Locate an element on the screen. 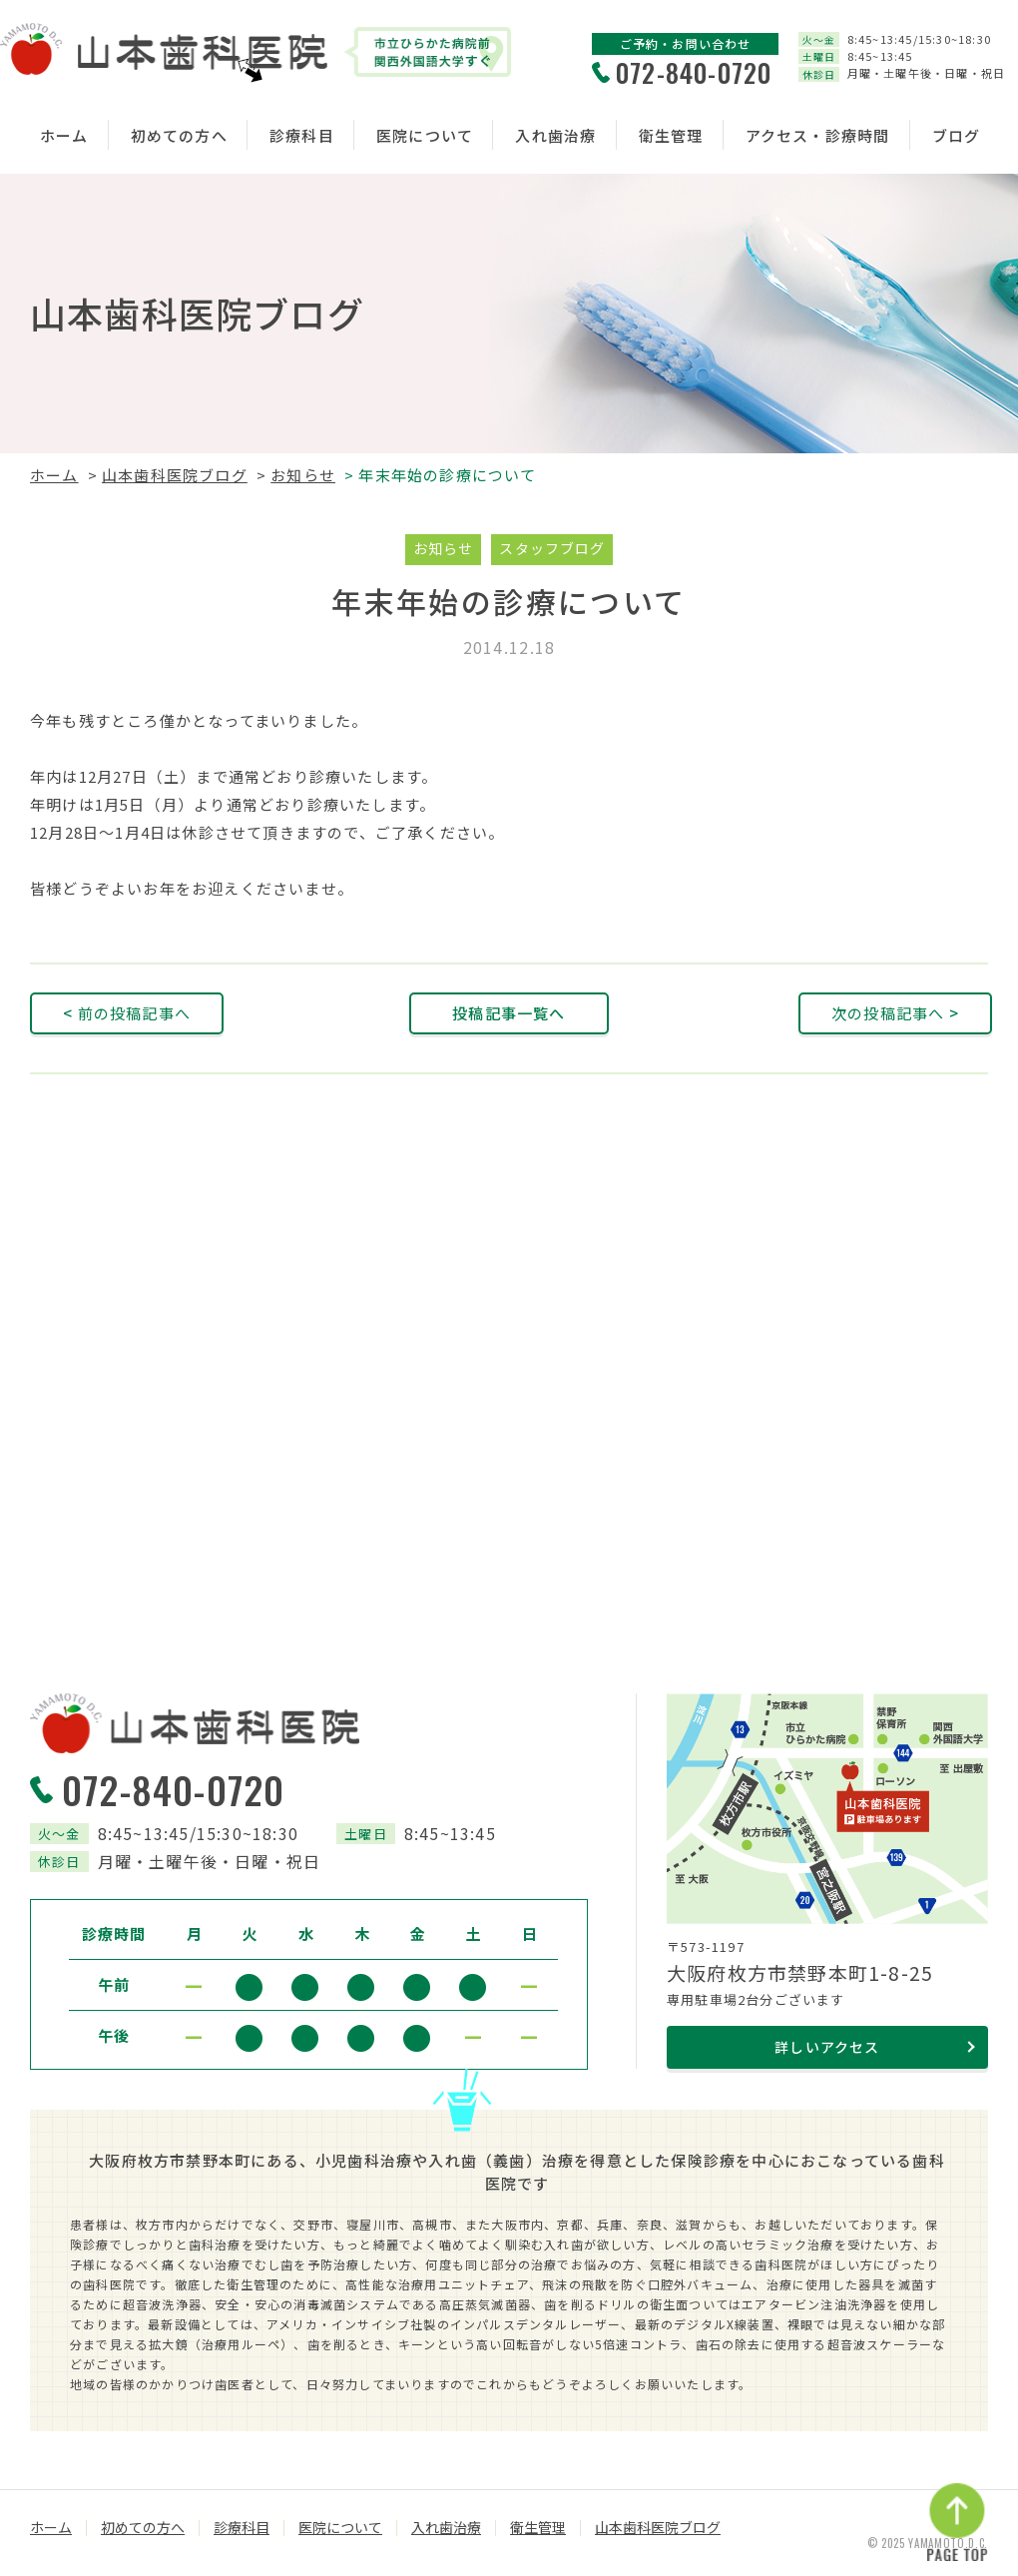  quick food or noodle delivery option is located at coordinates (462, 2100).